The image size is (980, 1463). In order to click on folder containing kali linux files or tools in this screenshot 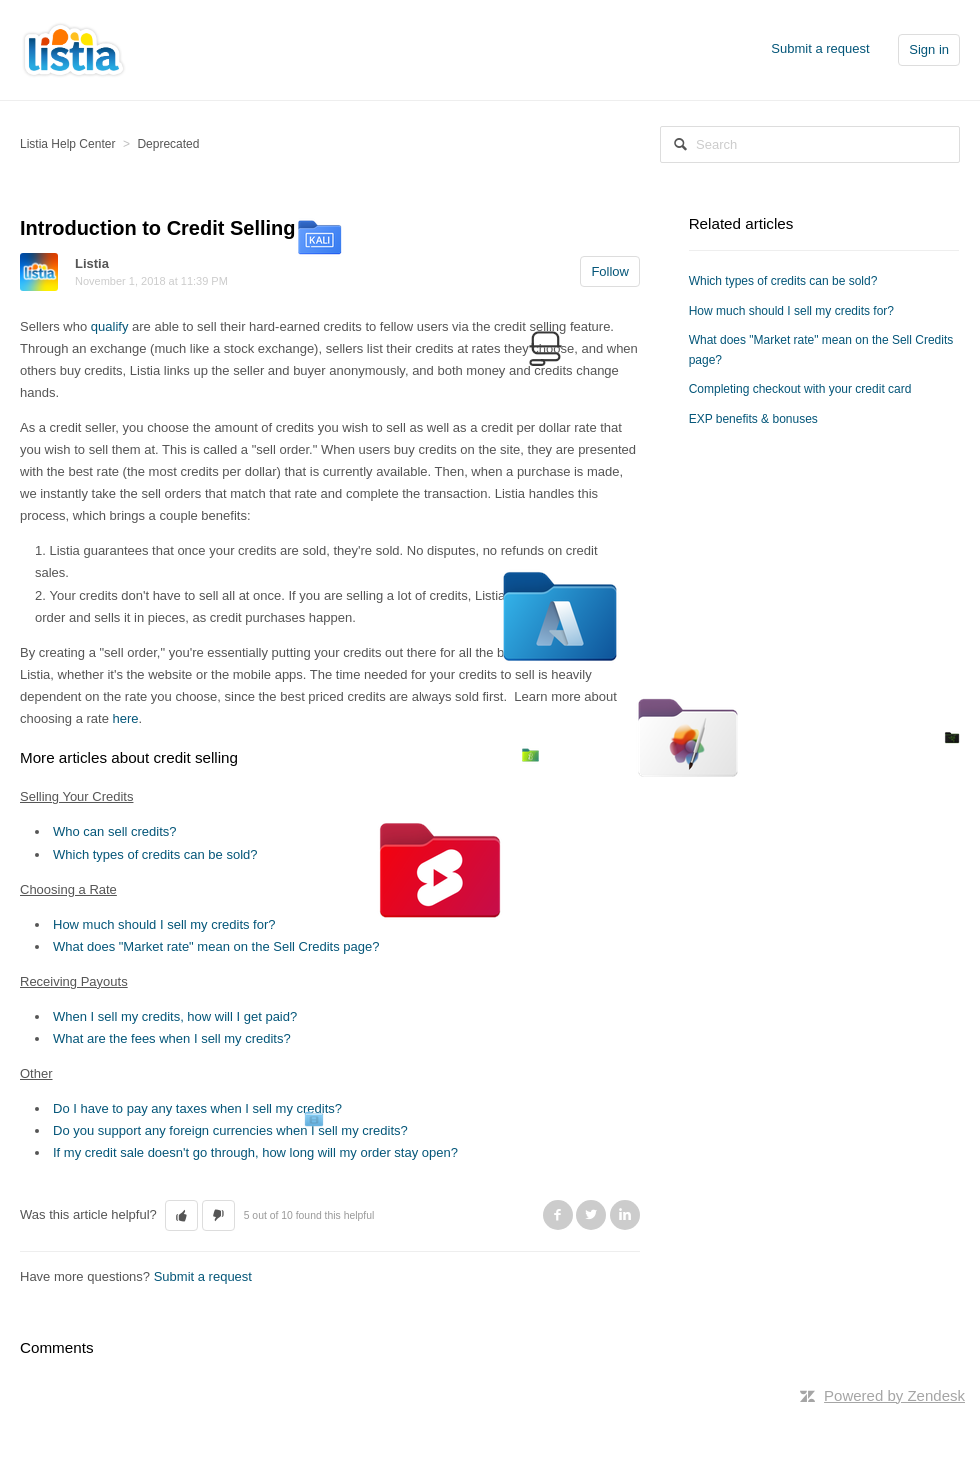, I will do `click(319, 238)`.